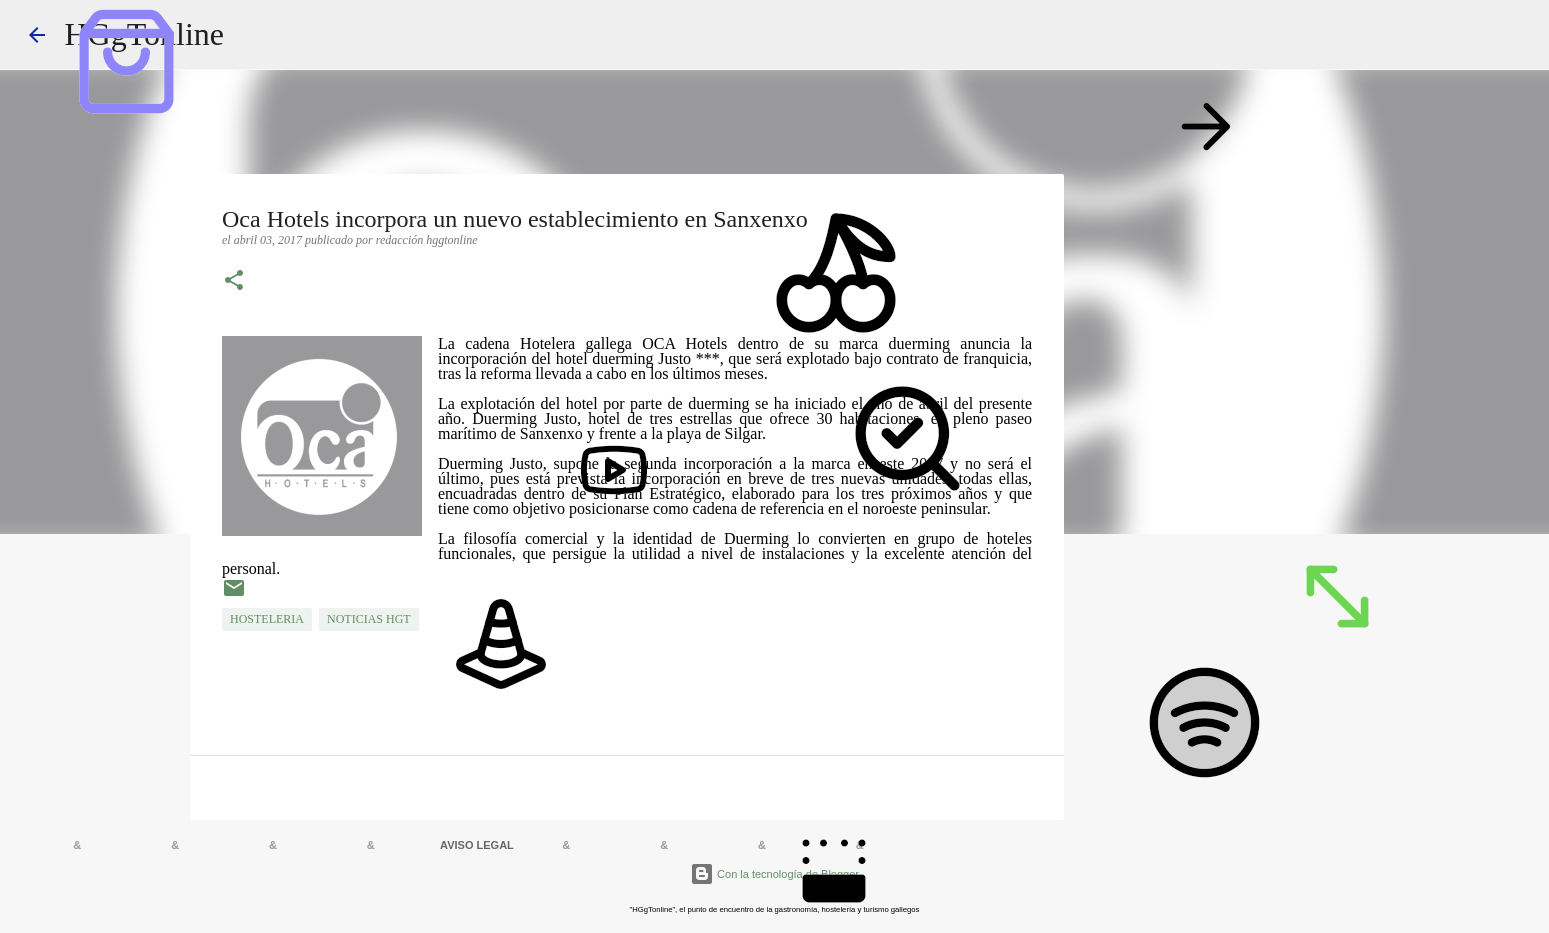 This screenshot has height=933, width=1549. I want to click on search completed successfully, so click(907, 438).